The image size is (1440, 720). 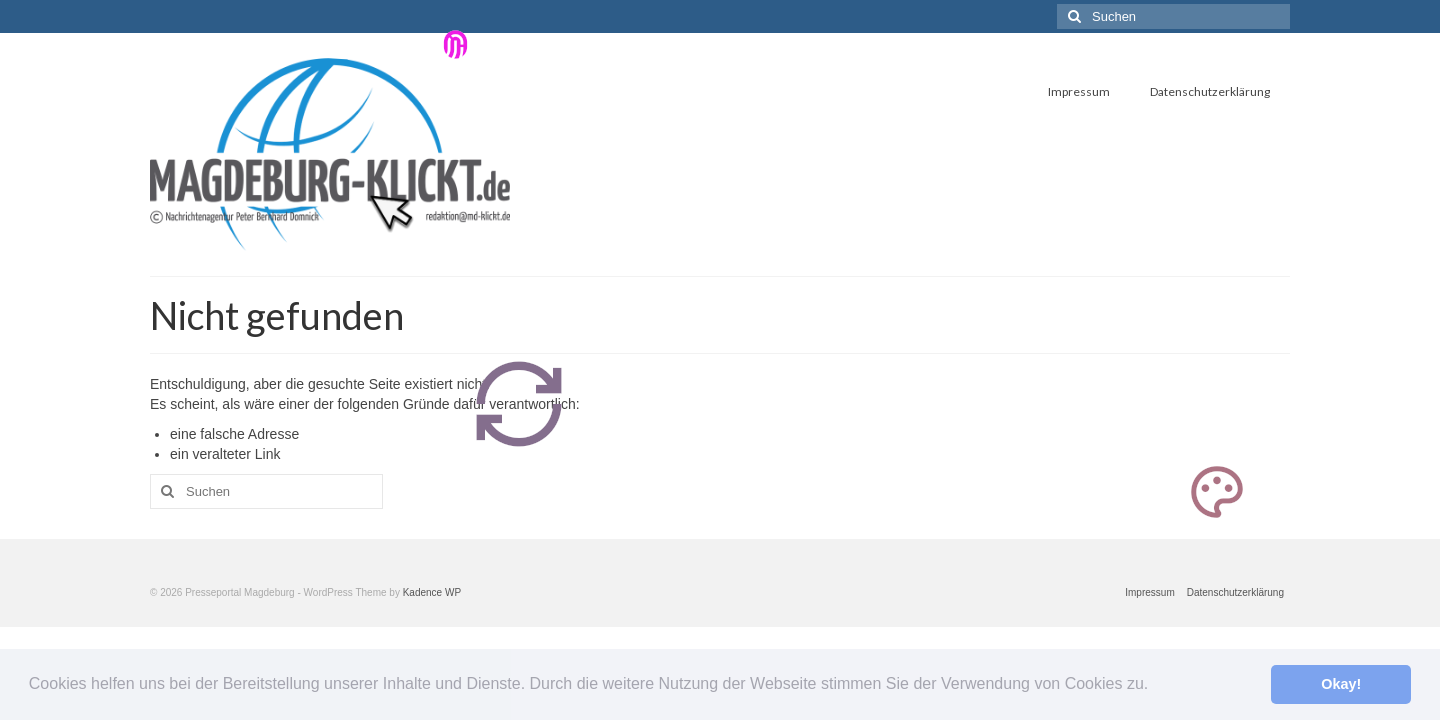 What do you see at coordinates (455, 44) in the screenshot?
I see `authenticate with fingerprint biometrics` at bounding box center [455, 44].